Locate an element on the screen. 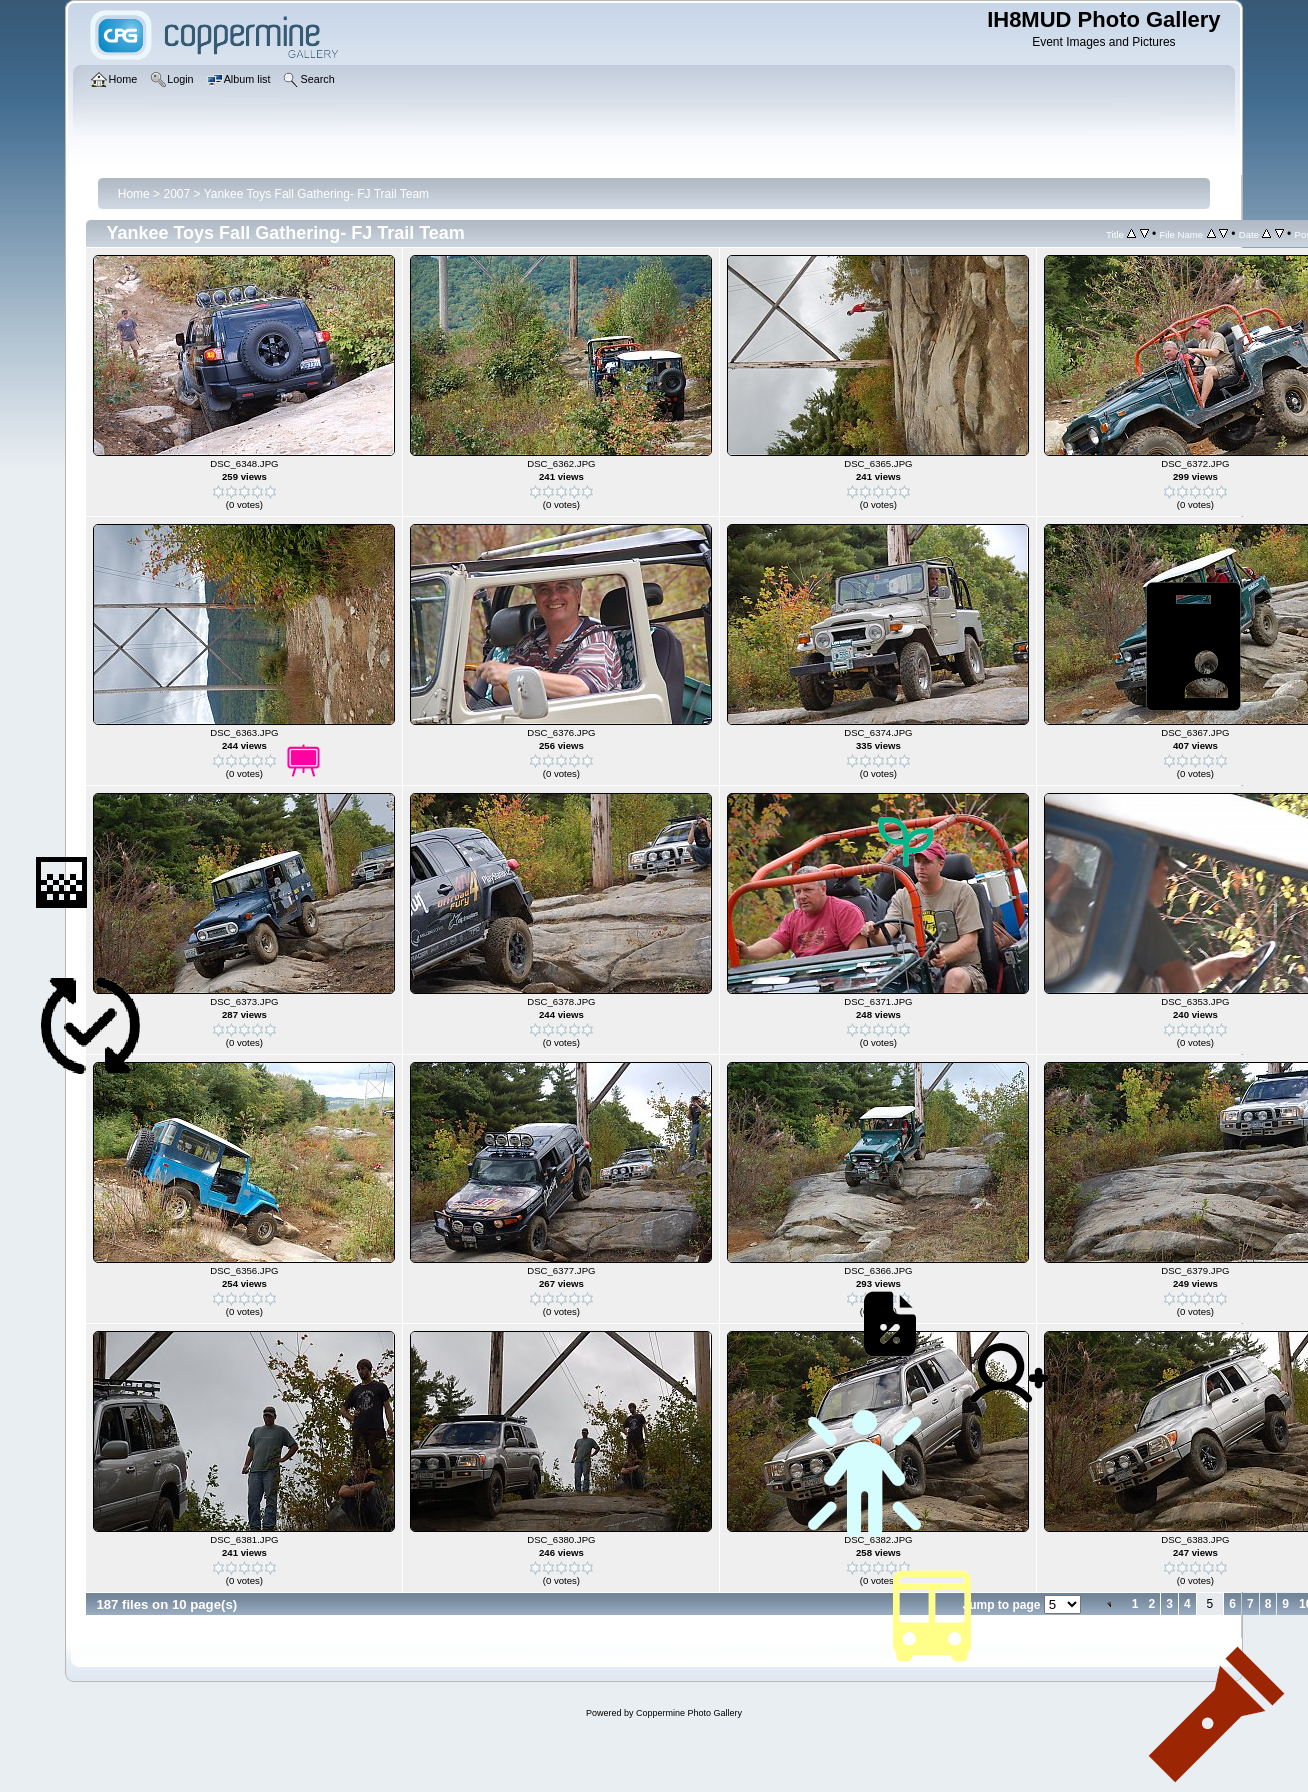  view user presence or active status is located at coordinates (864, 1473).